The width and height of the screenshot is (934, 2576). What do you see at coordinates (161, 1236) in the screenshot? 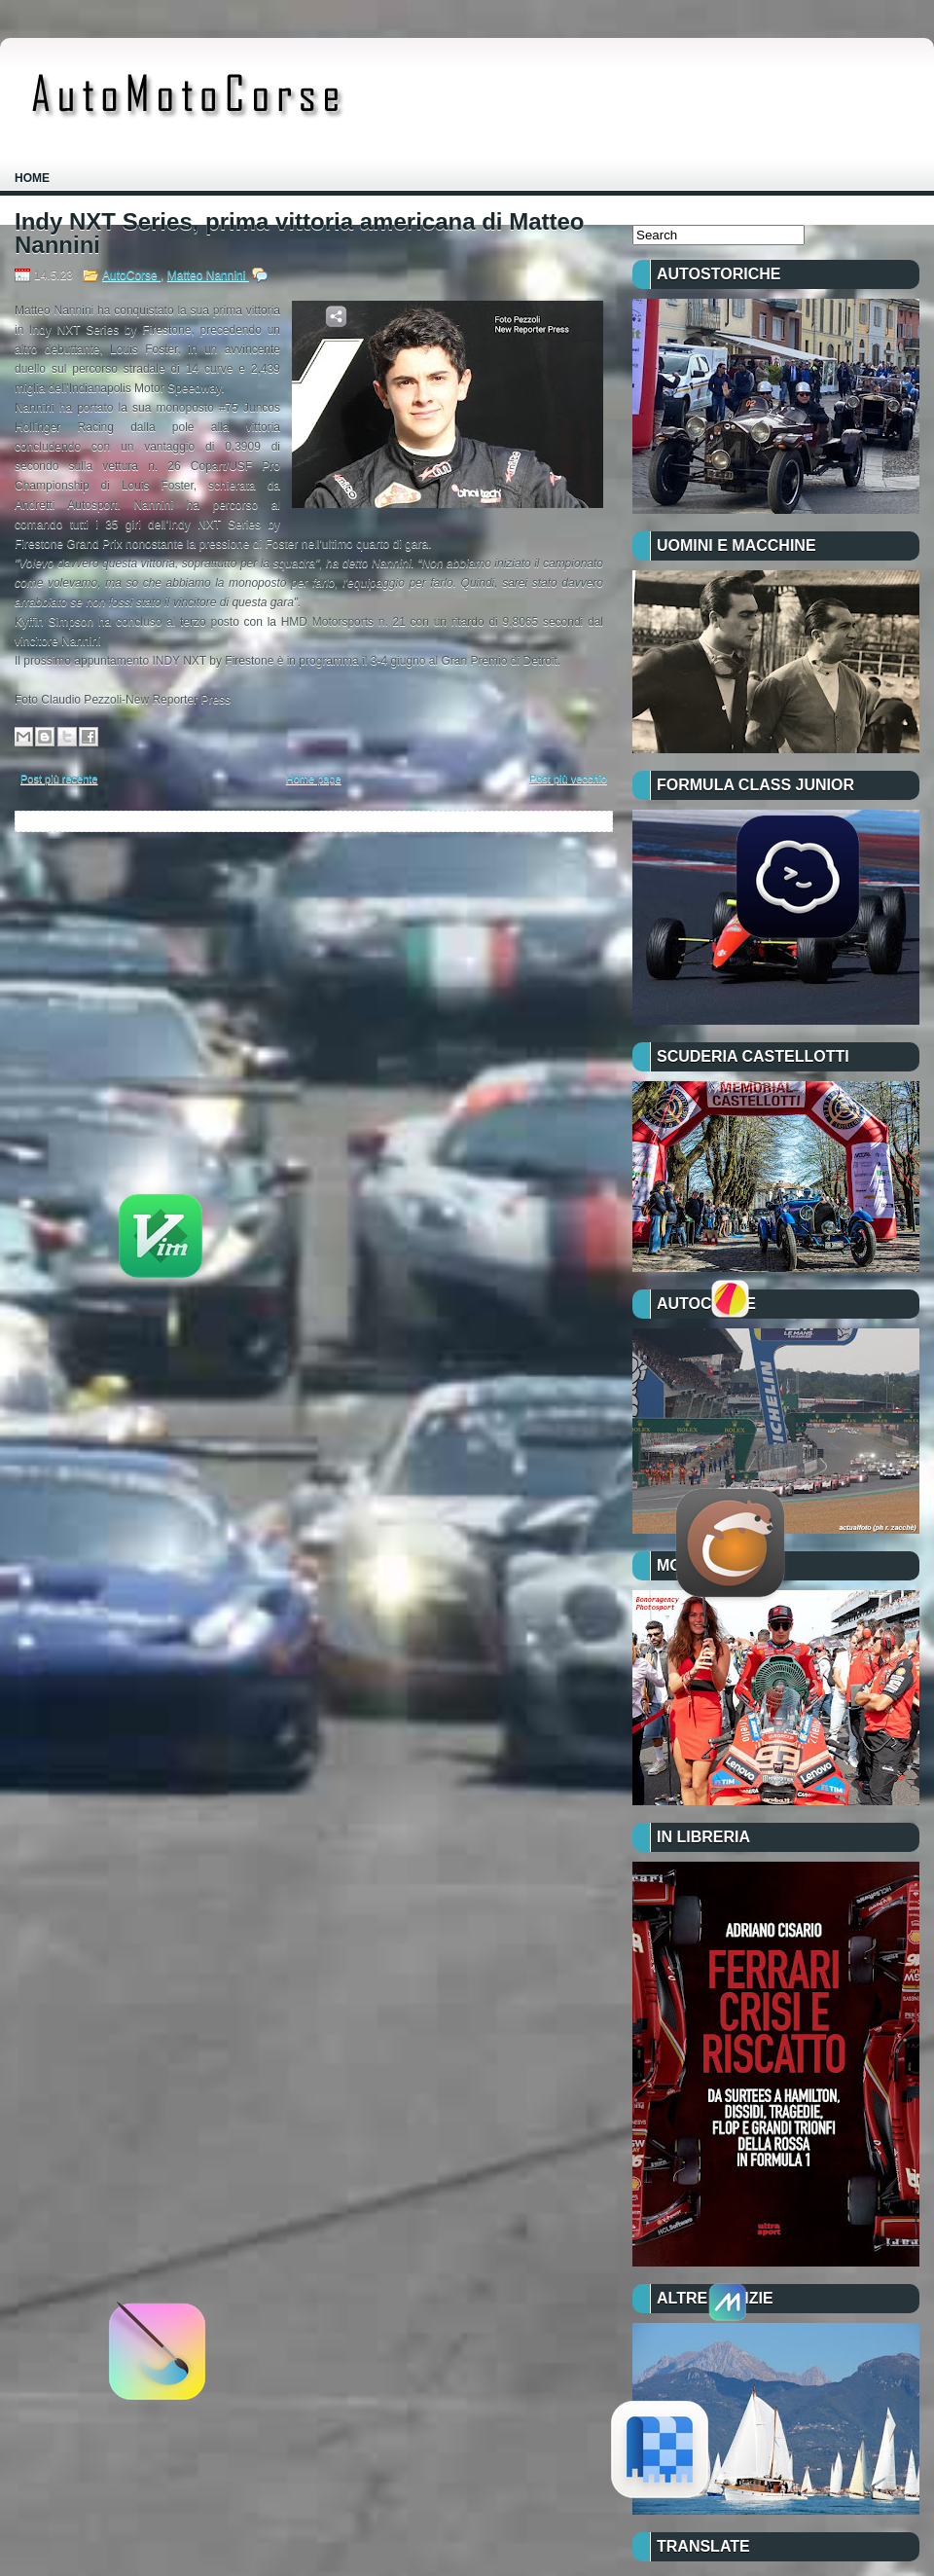
I see `open vim text editor` at bounding box center [161, 1236].